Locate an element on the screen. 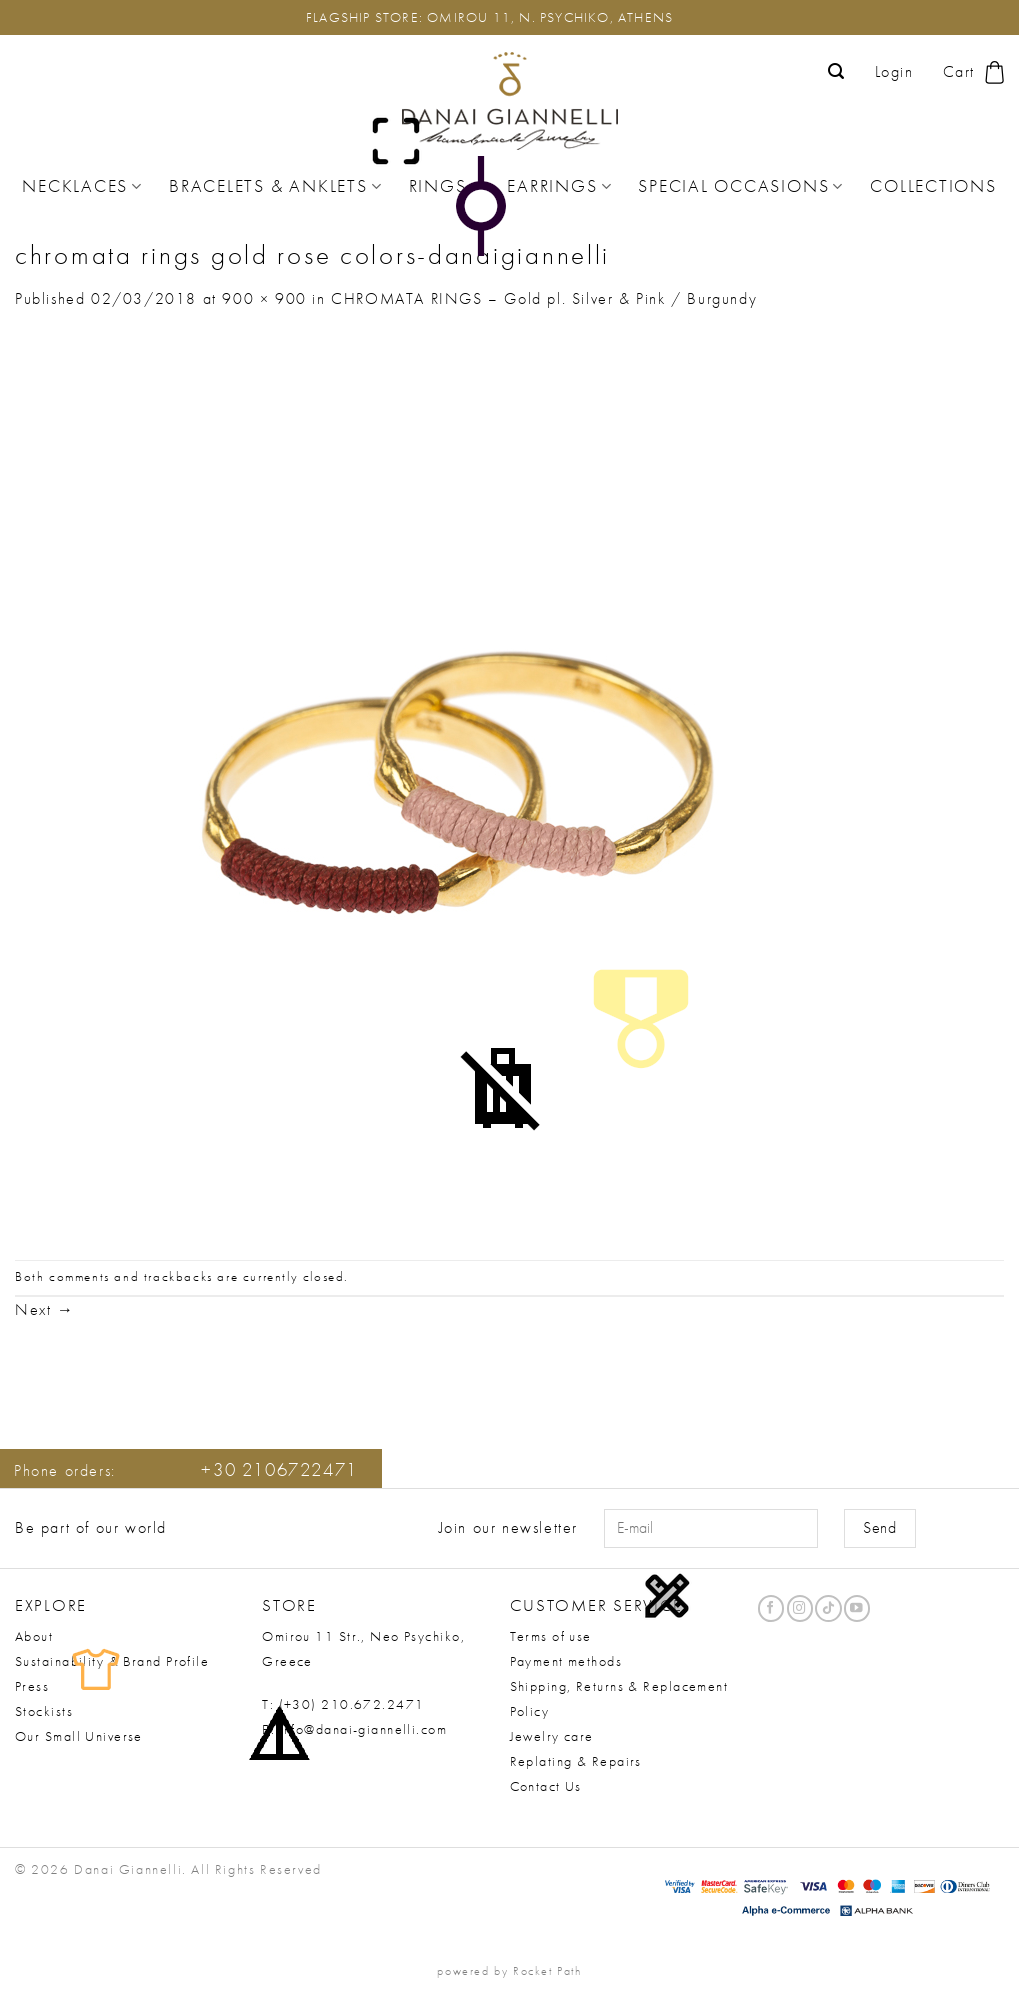 This screenshot has width=1019, height=1993. select team or player jersey is located at coordinates (96, 1669).